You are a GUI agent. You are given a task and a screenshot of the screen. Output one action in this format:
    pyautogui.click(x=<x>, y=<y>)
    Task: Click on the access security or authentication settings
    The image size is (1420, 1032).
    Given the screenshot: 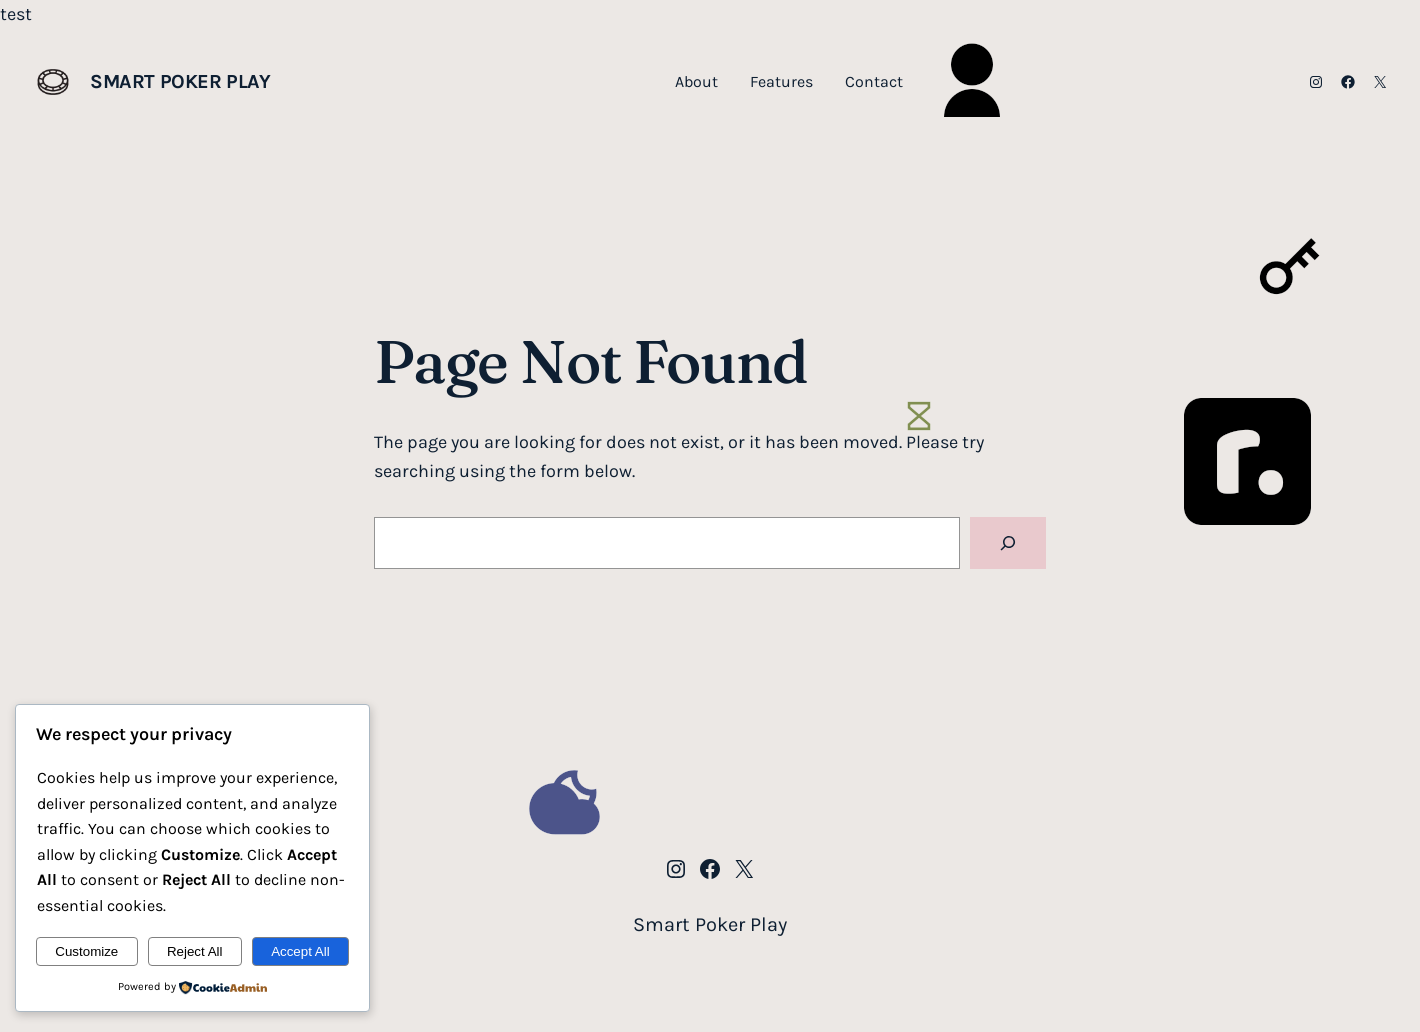 What is the action you would take?
    pyautogui.click(x=1289, y=264)
    